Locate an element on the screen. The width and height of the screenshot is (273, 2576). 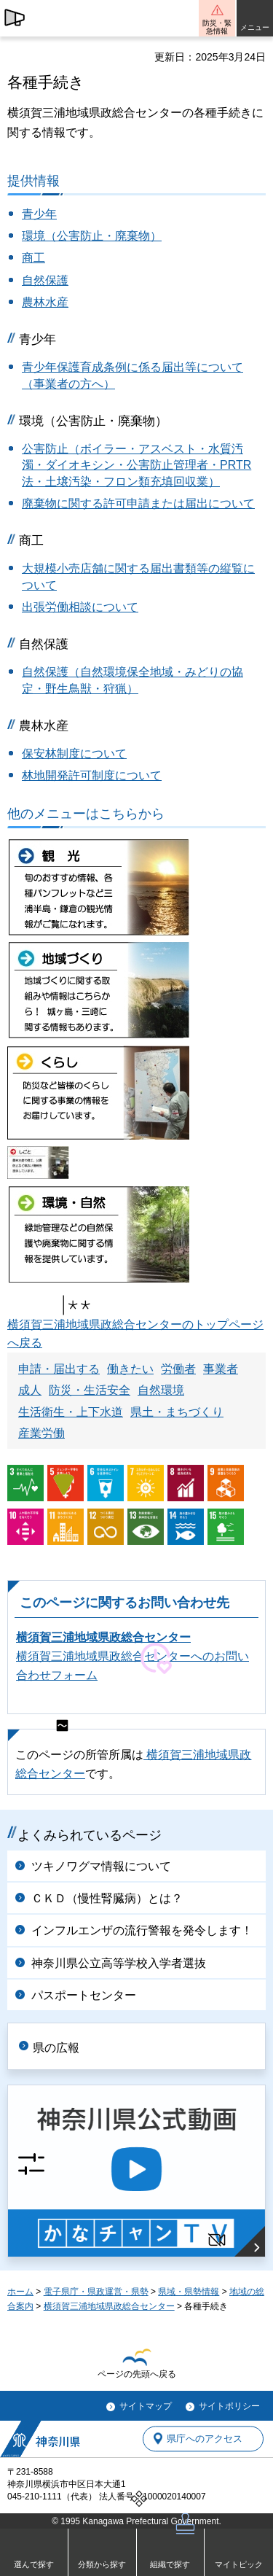
enter or view password field is located at coordinates (75, 1305).